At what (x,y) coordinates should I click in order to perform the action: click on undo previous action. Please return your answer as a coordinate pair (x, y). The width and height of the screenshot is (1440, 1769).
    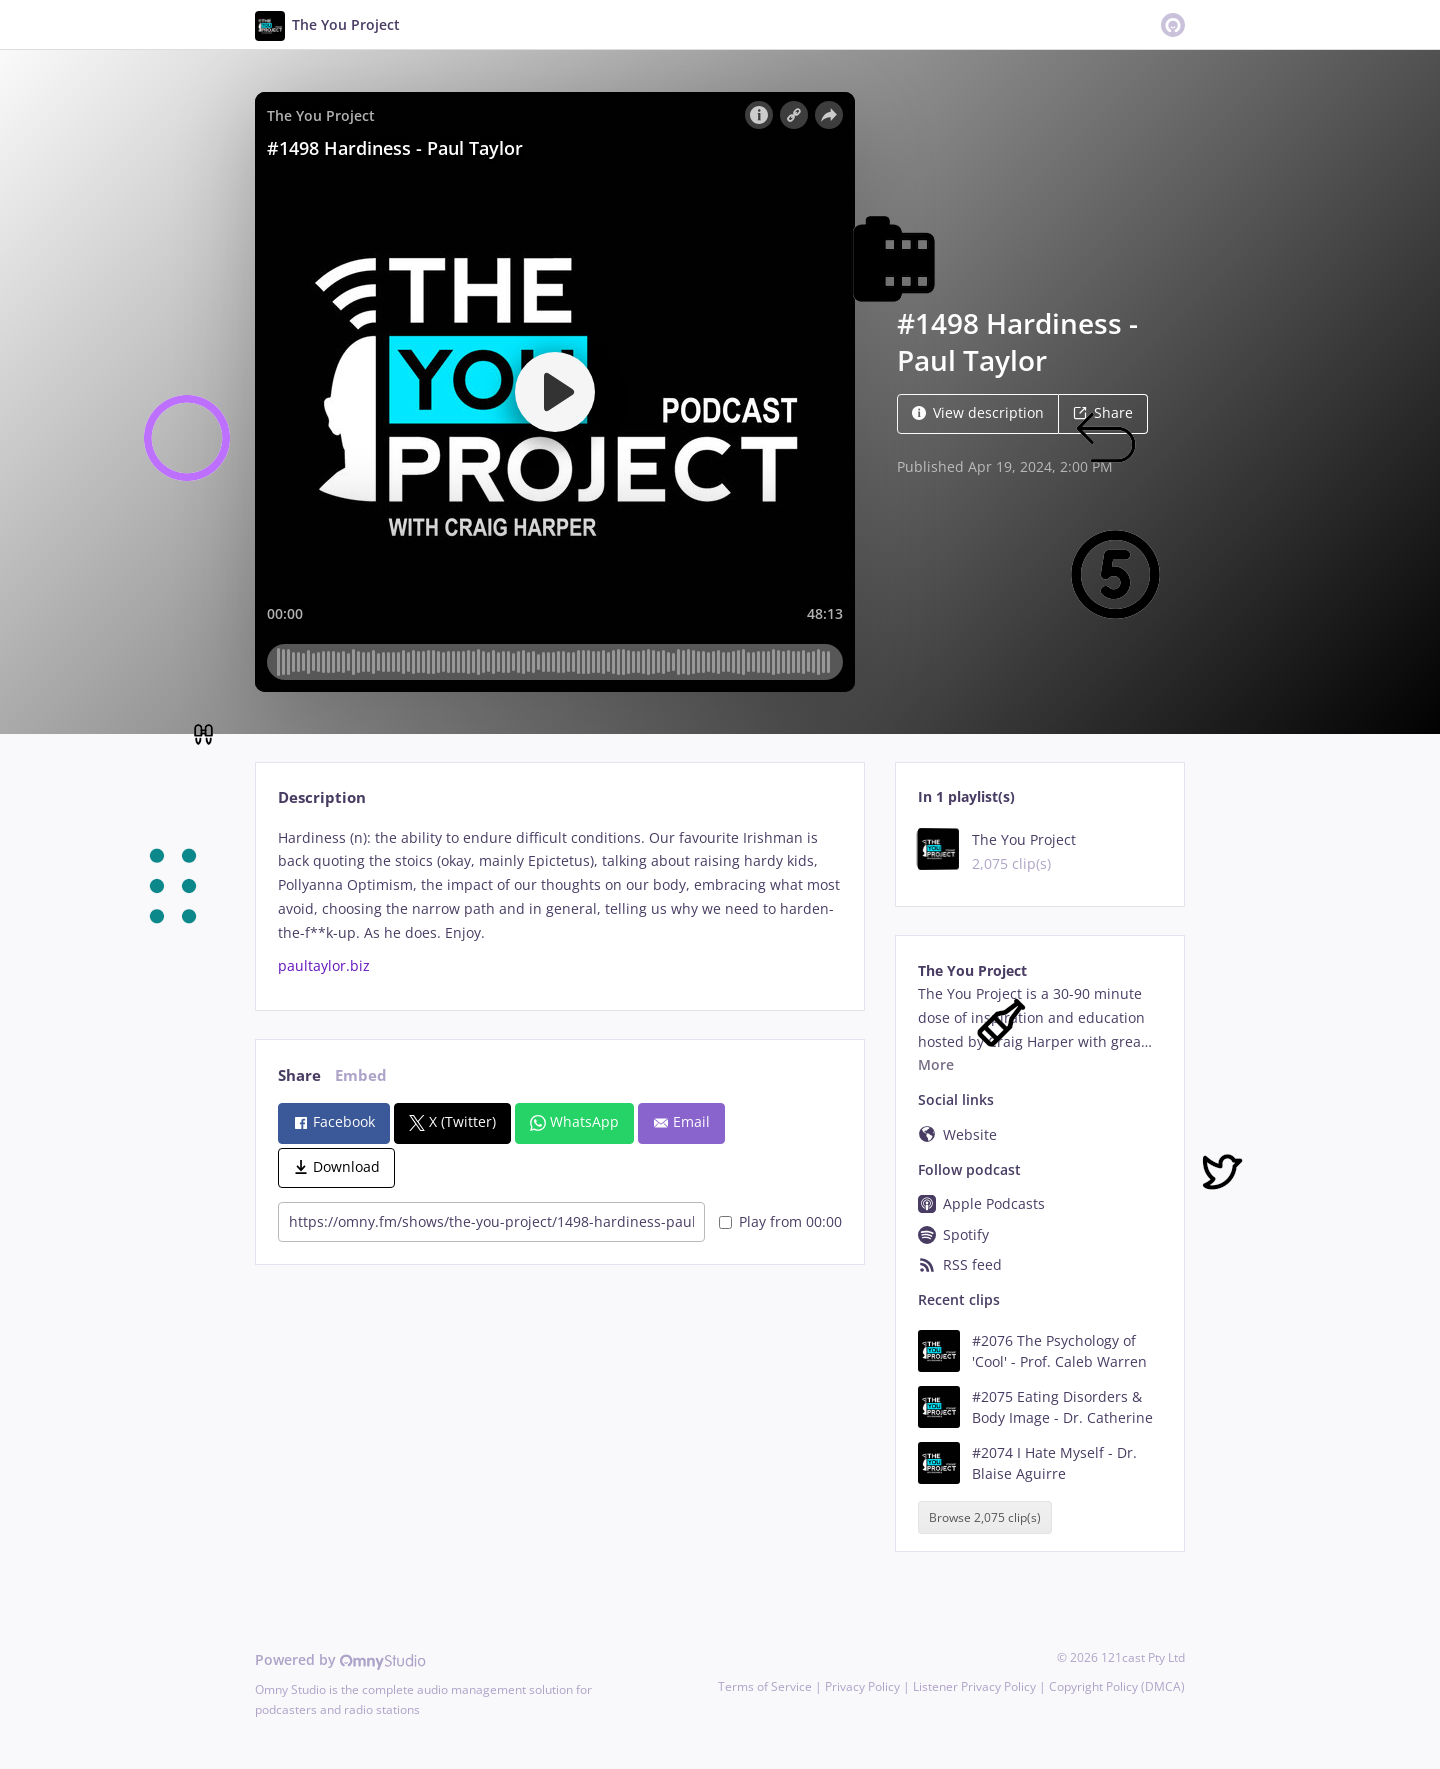
    Looking at the image, I should click on (1106, 440).